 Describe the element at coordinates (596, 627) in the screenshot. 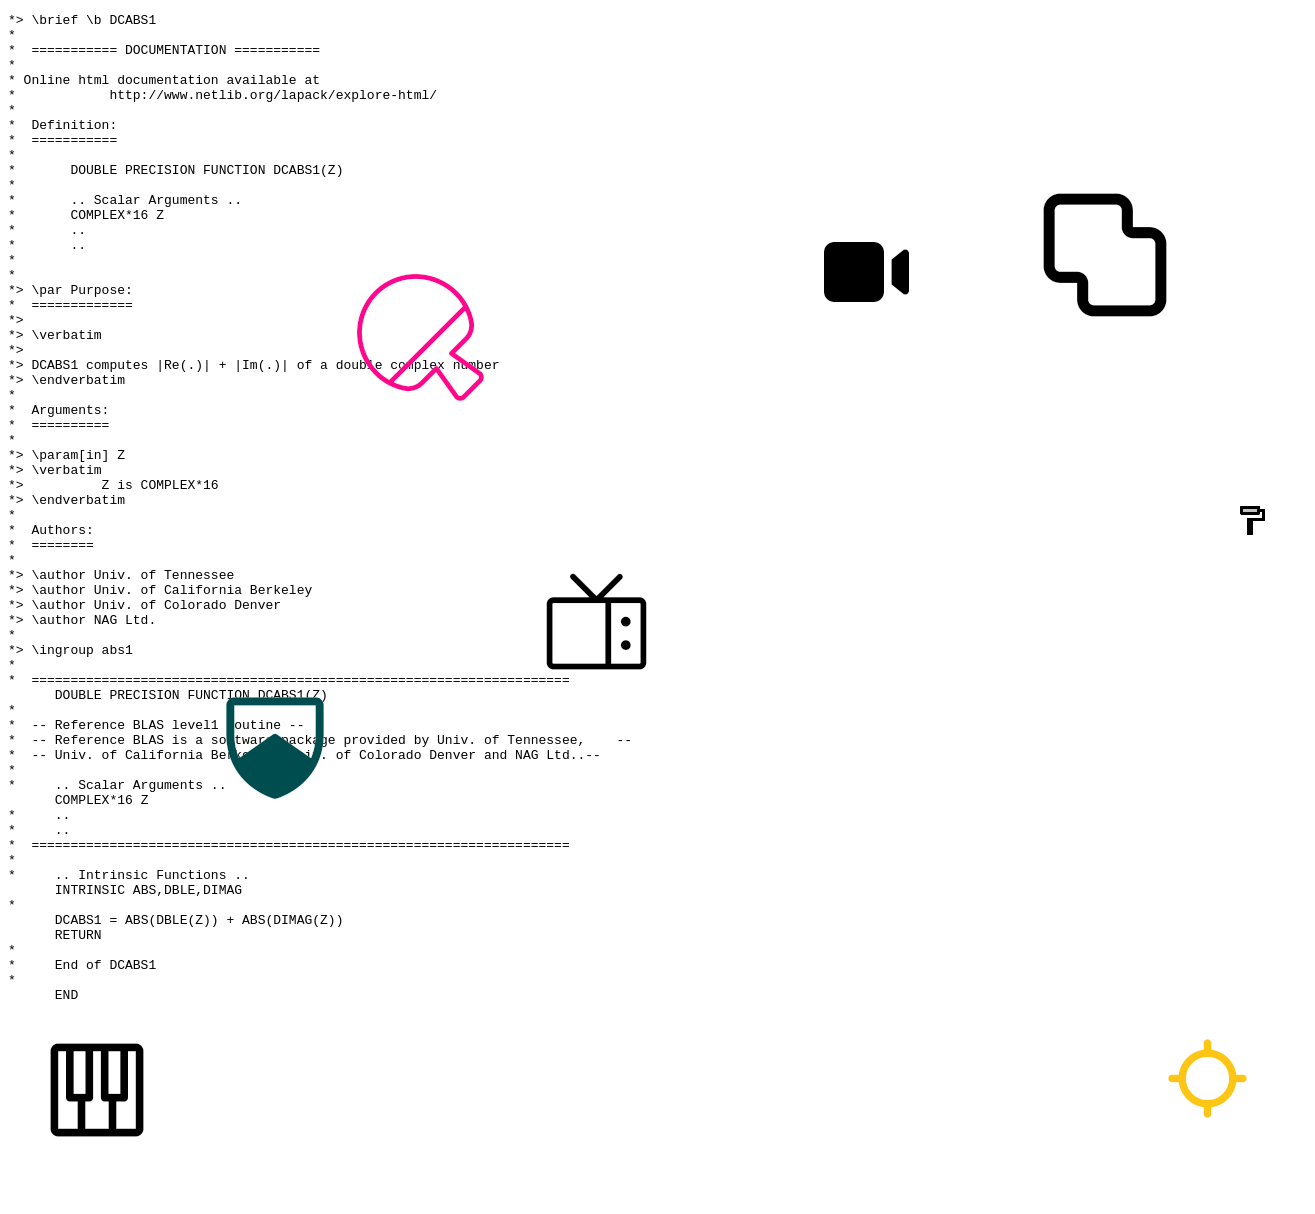

I see `access TV or video streaming features` at that location.